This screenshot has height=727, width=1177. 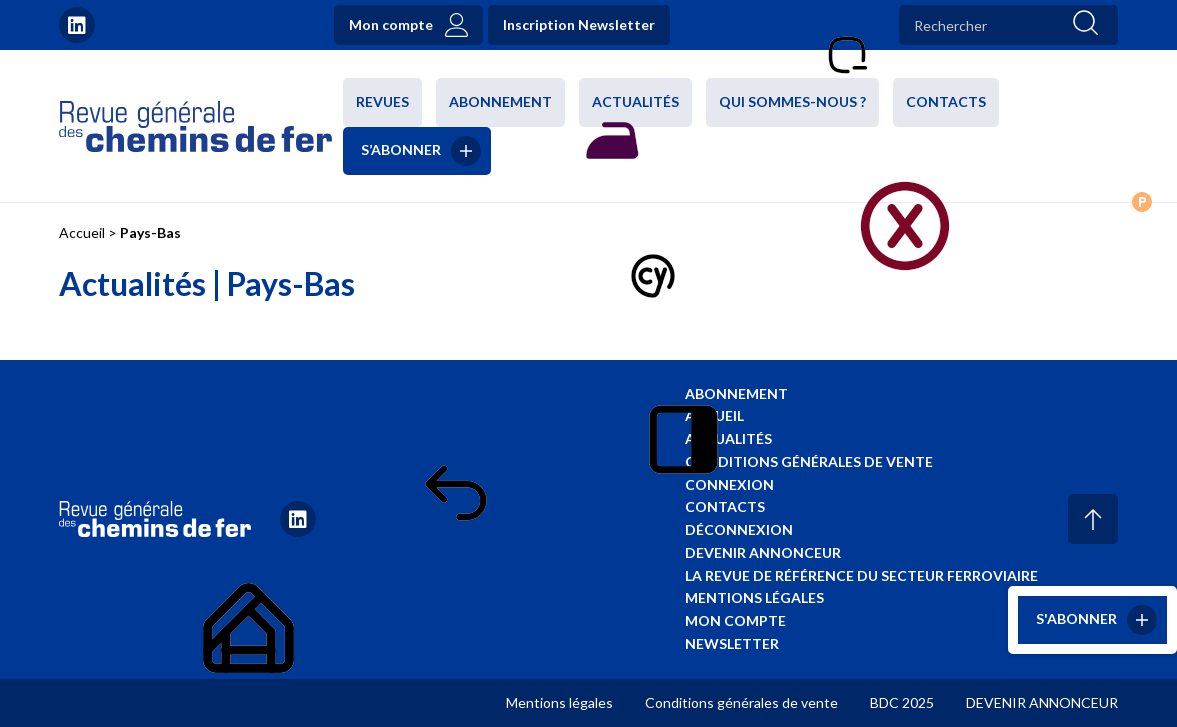 I want to click on open google home app, so click(x=248, y=627).